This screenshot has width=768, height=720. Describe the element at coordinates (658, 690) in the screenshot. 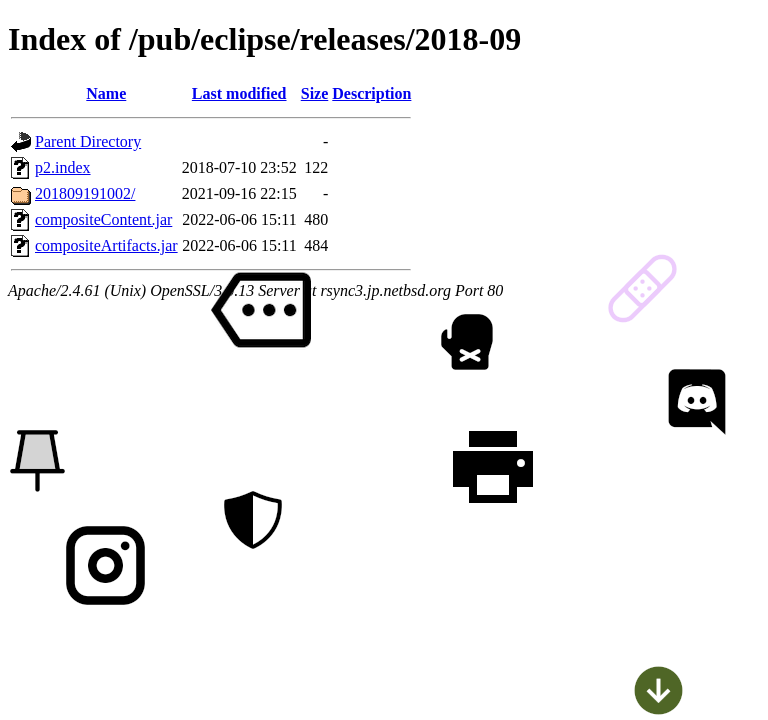

I see `download a file or content` at that location.